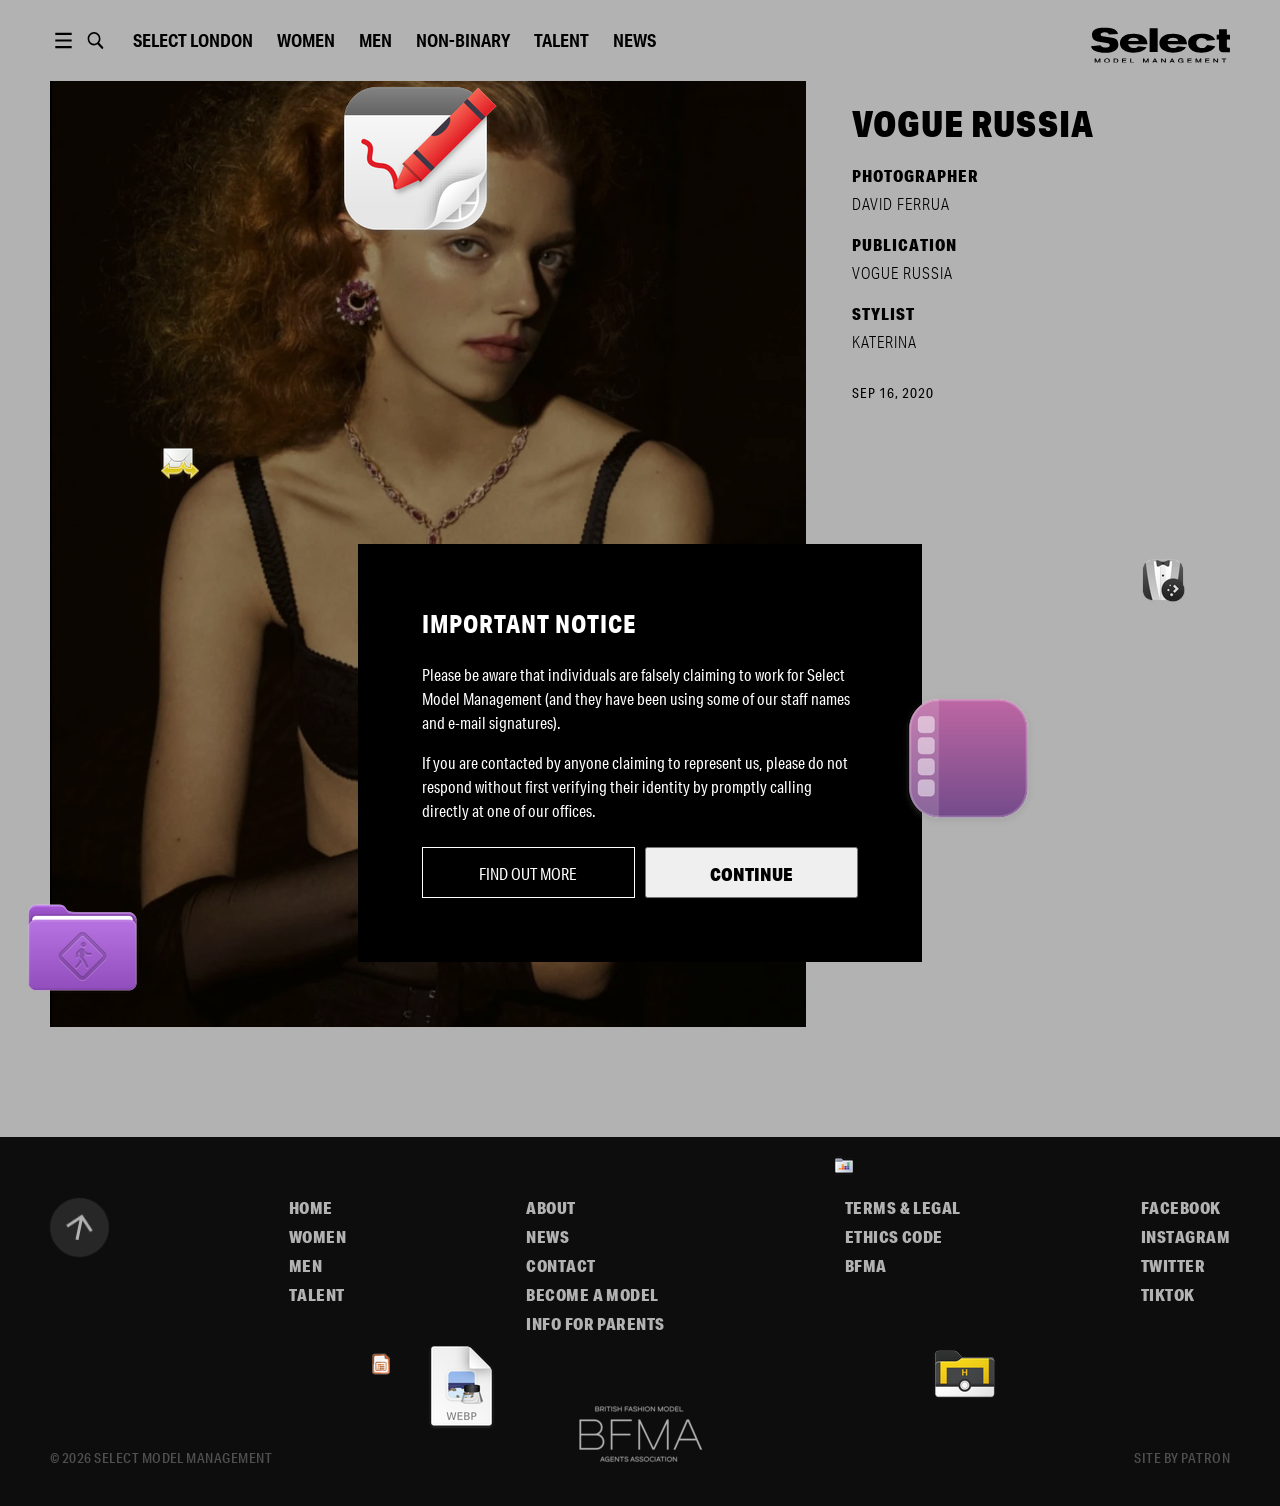  What do you see at coordinates (415, 158) in the screenshot?
I see `open drawing app` at bounding box center [415, 158].